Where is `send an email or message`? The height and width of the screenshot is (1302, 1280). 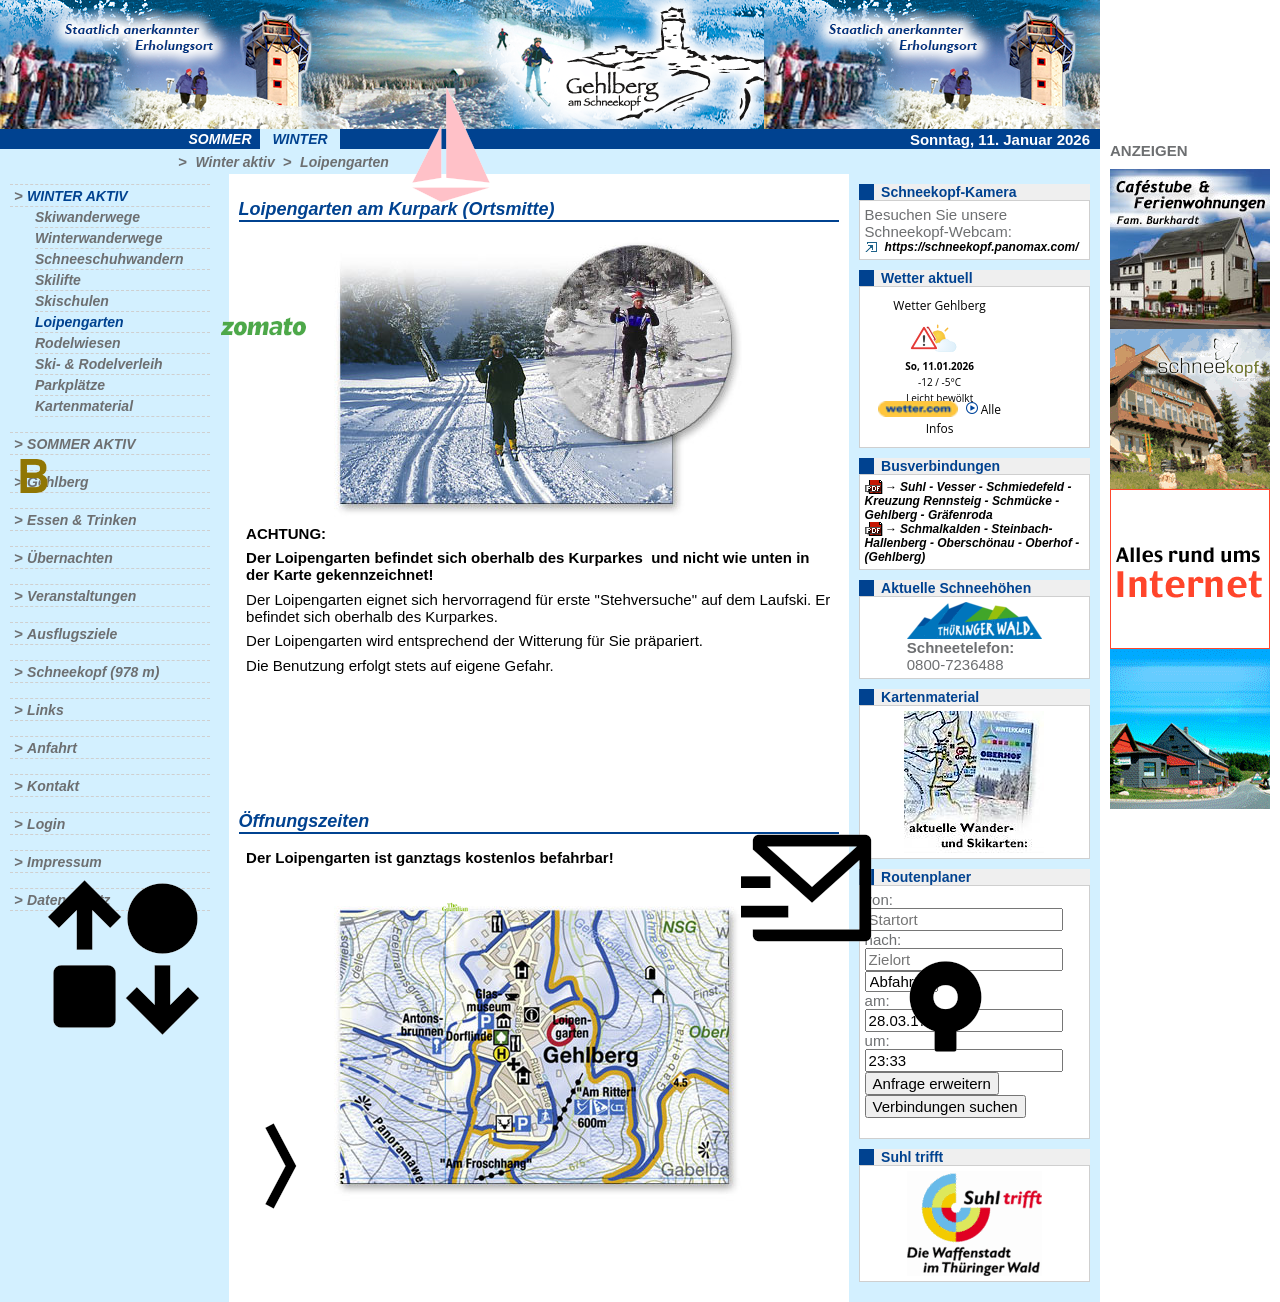 send an email or message is located at coordinates (812, 888).